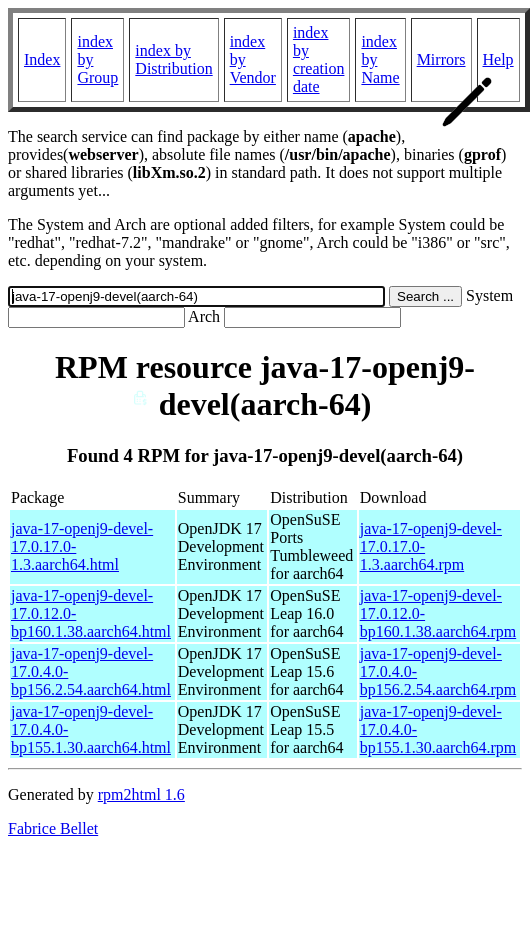  What do you see at coordinates (140, 398) in the screenshot?
I see `open point of sale system` at bounding box center [140, 398].